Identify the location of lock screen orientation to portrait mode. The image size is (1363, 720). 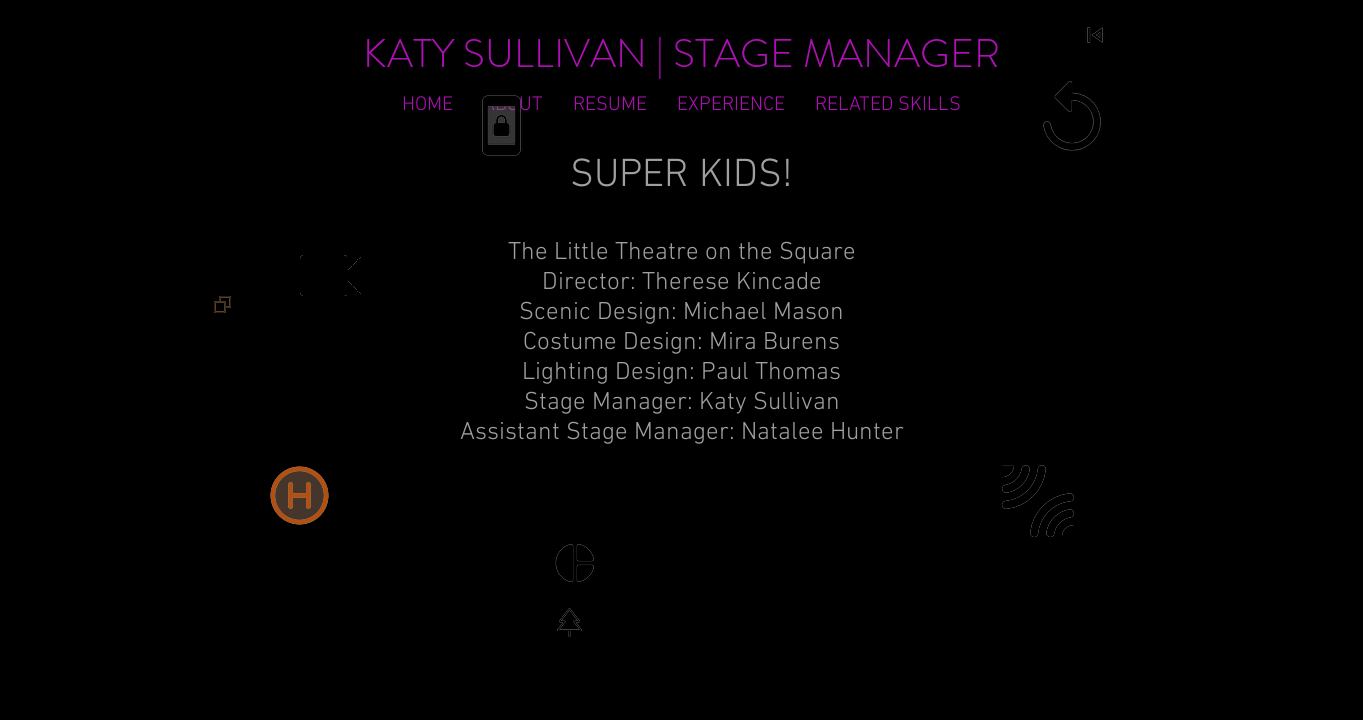
(501, 125).